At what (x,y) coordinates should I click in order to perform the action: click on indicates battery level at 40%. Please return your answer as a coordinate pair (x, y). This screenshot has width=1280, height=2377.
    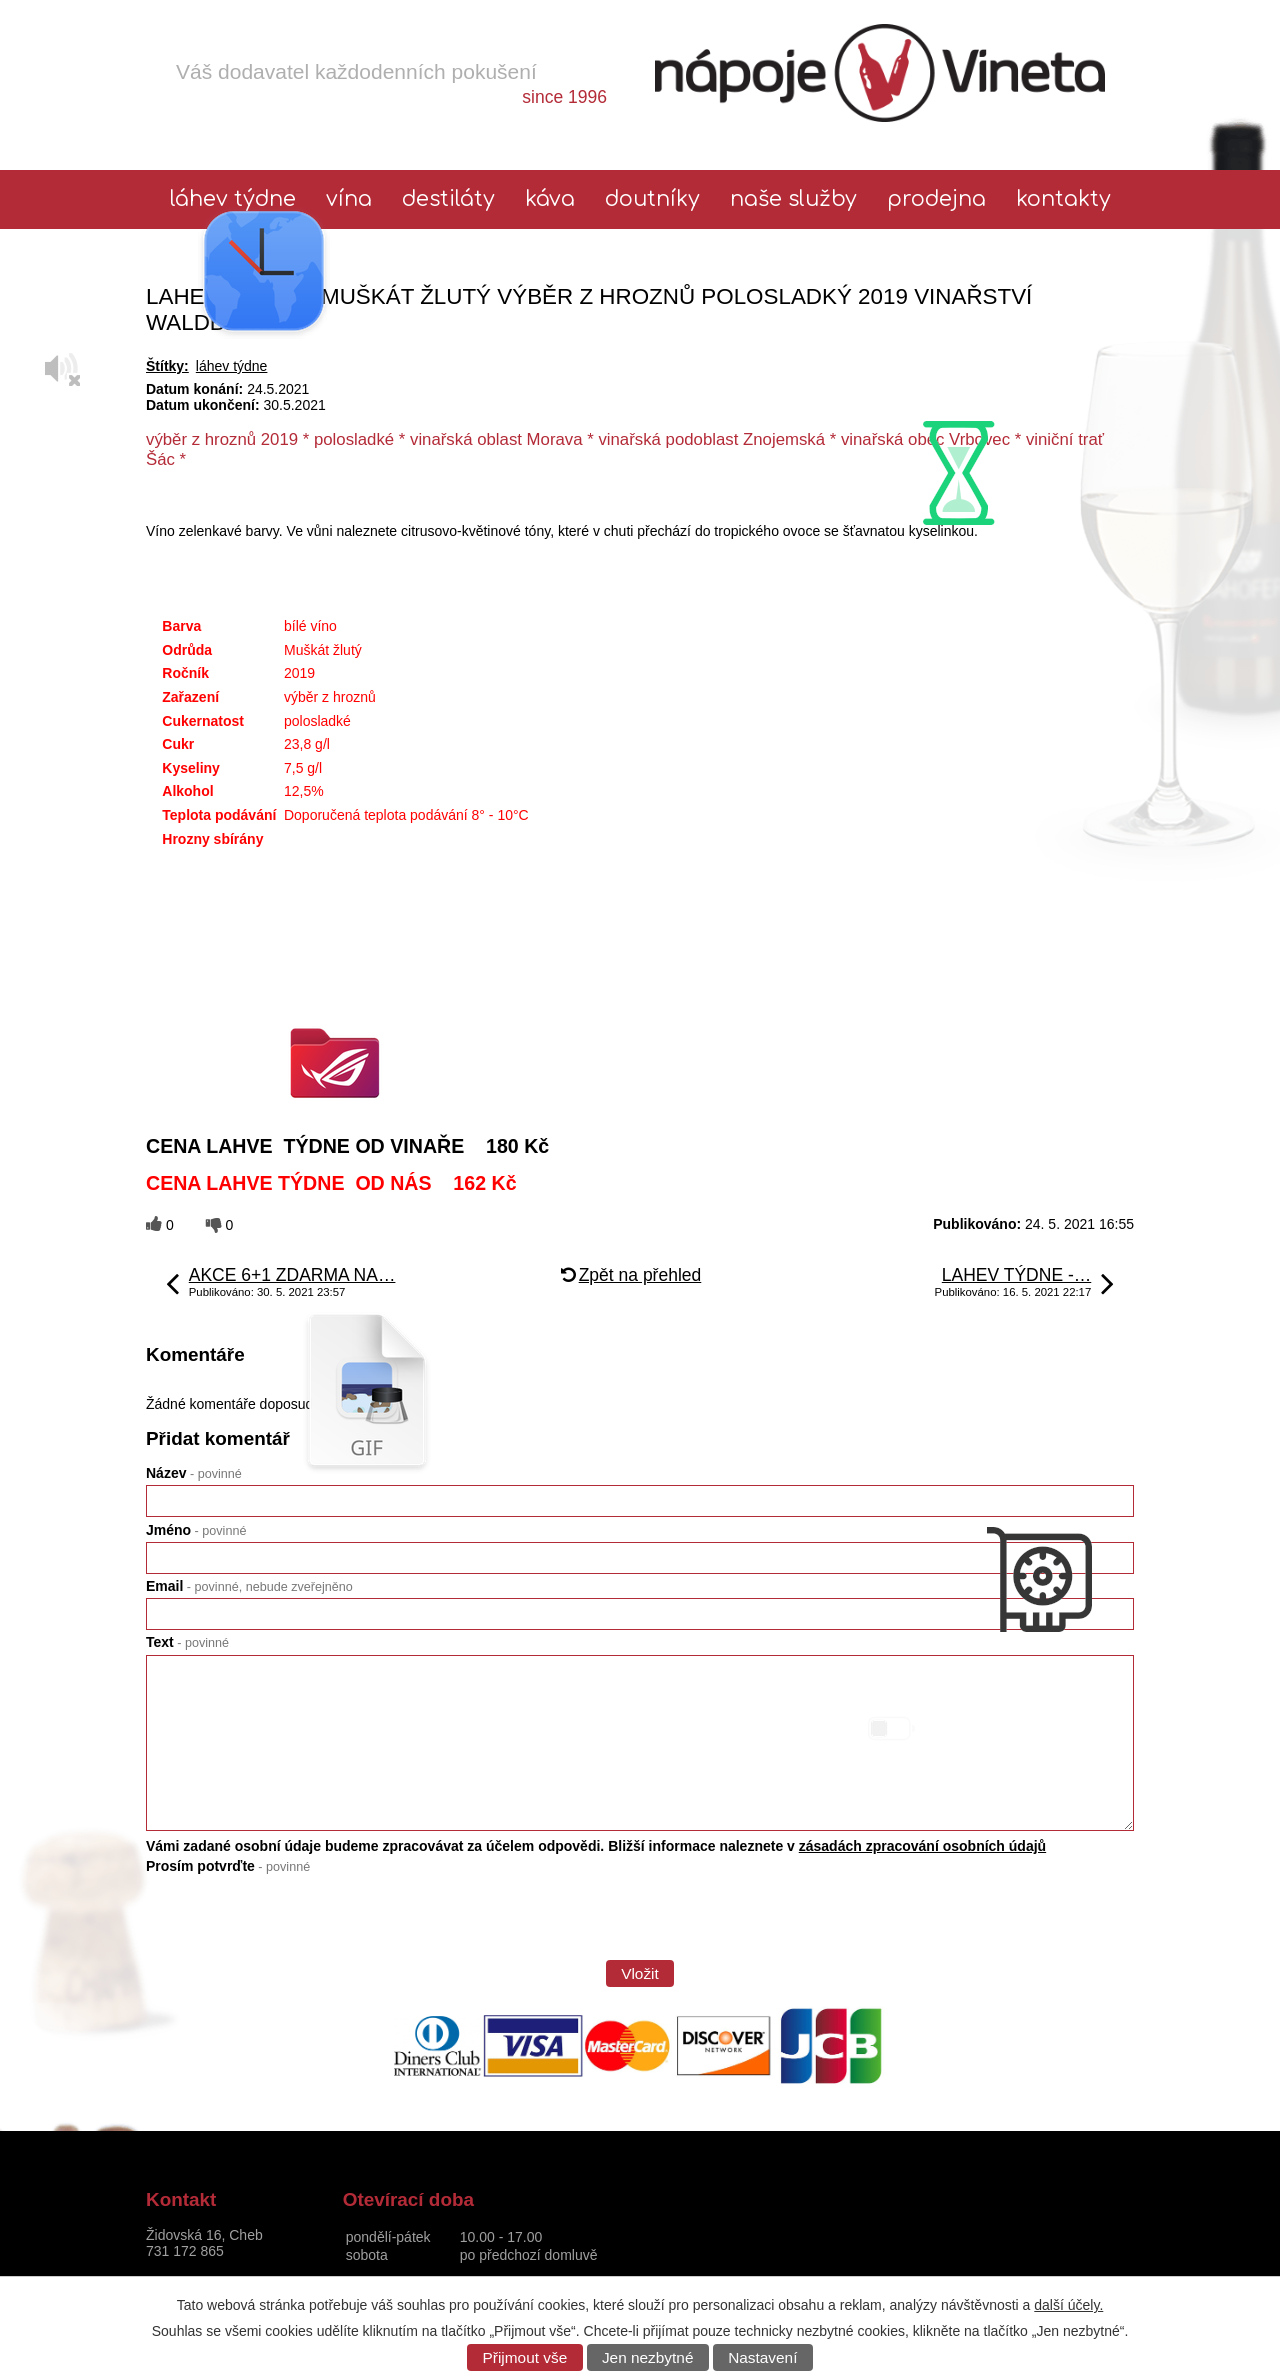
    Looking at the image, I should click on (891, 1728).